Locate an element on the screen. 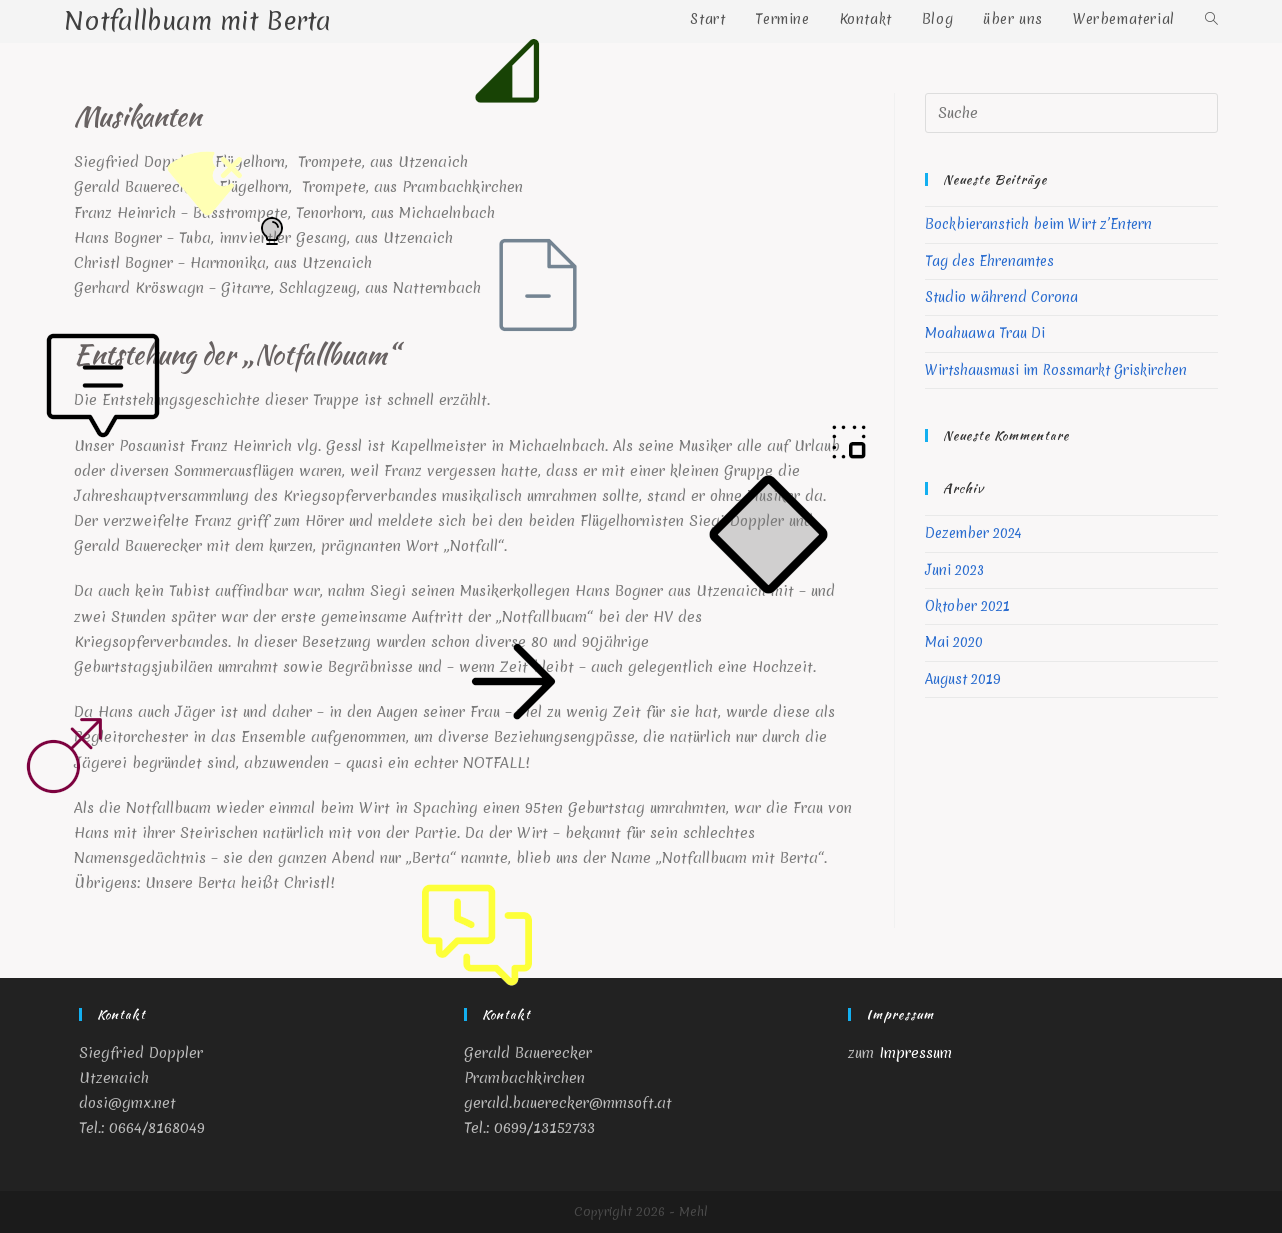 The height and width of the screenshot is (1233, 1282). navigate to the next item or page is located at coordinates (513, 681).